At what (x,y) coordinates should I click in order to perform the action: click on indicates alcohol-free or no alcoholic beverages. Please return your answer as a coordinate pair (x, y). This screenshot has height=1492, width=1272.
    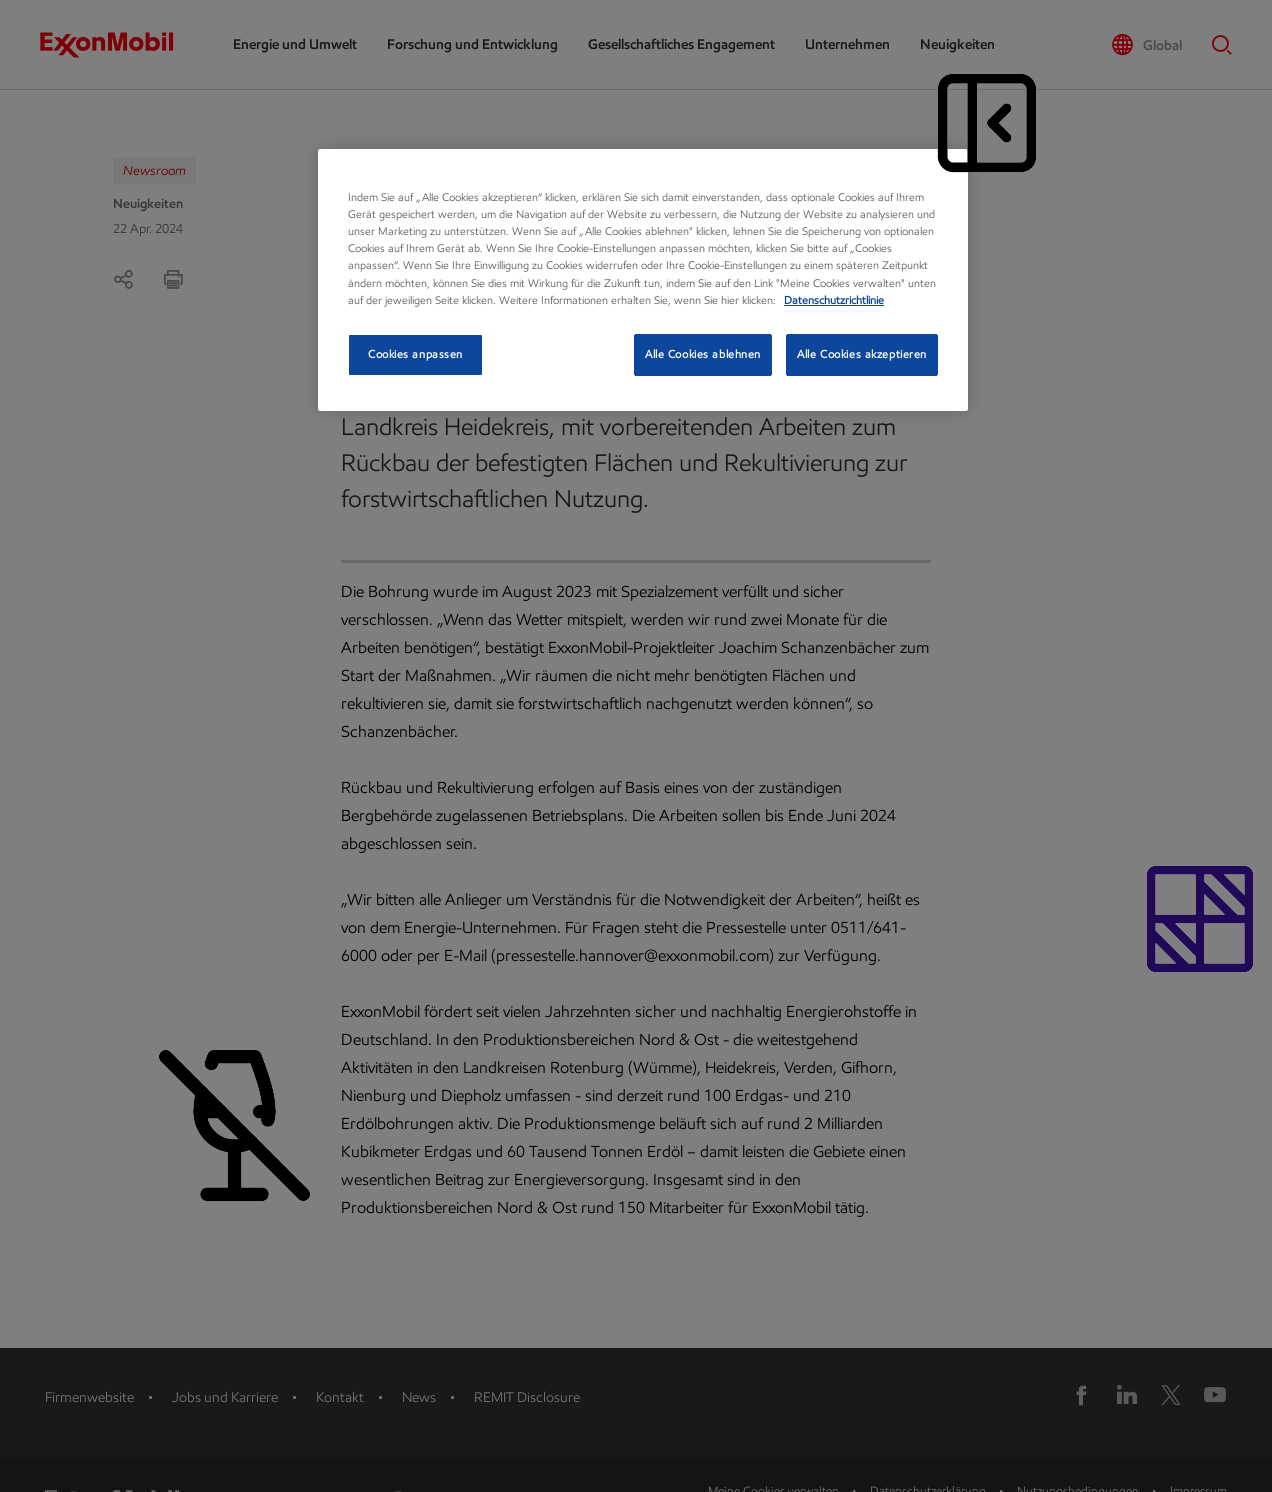
    Looking at the image, I should click on (234, 1125).